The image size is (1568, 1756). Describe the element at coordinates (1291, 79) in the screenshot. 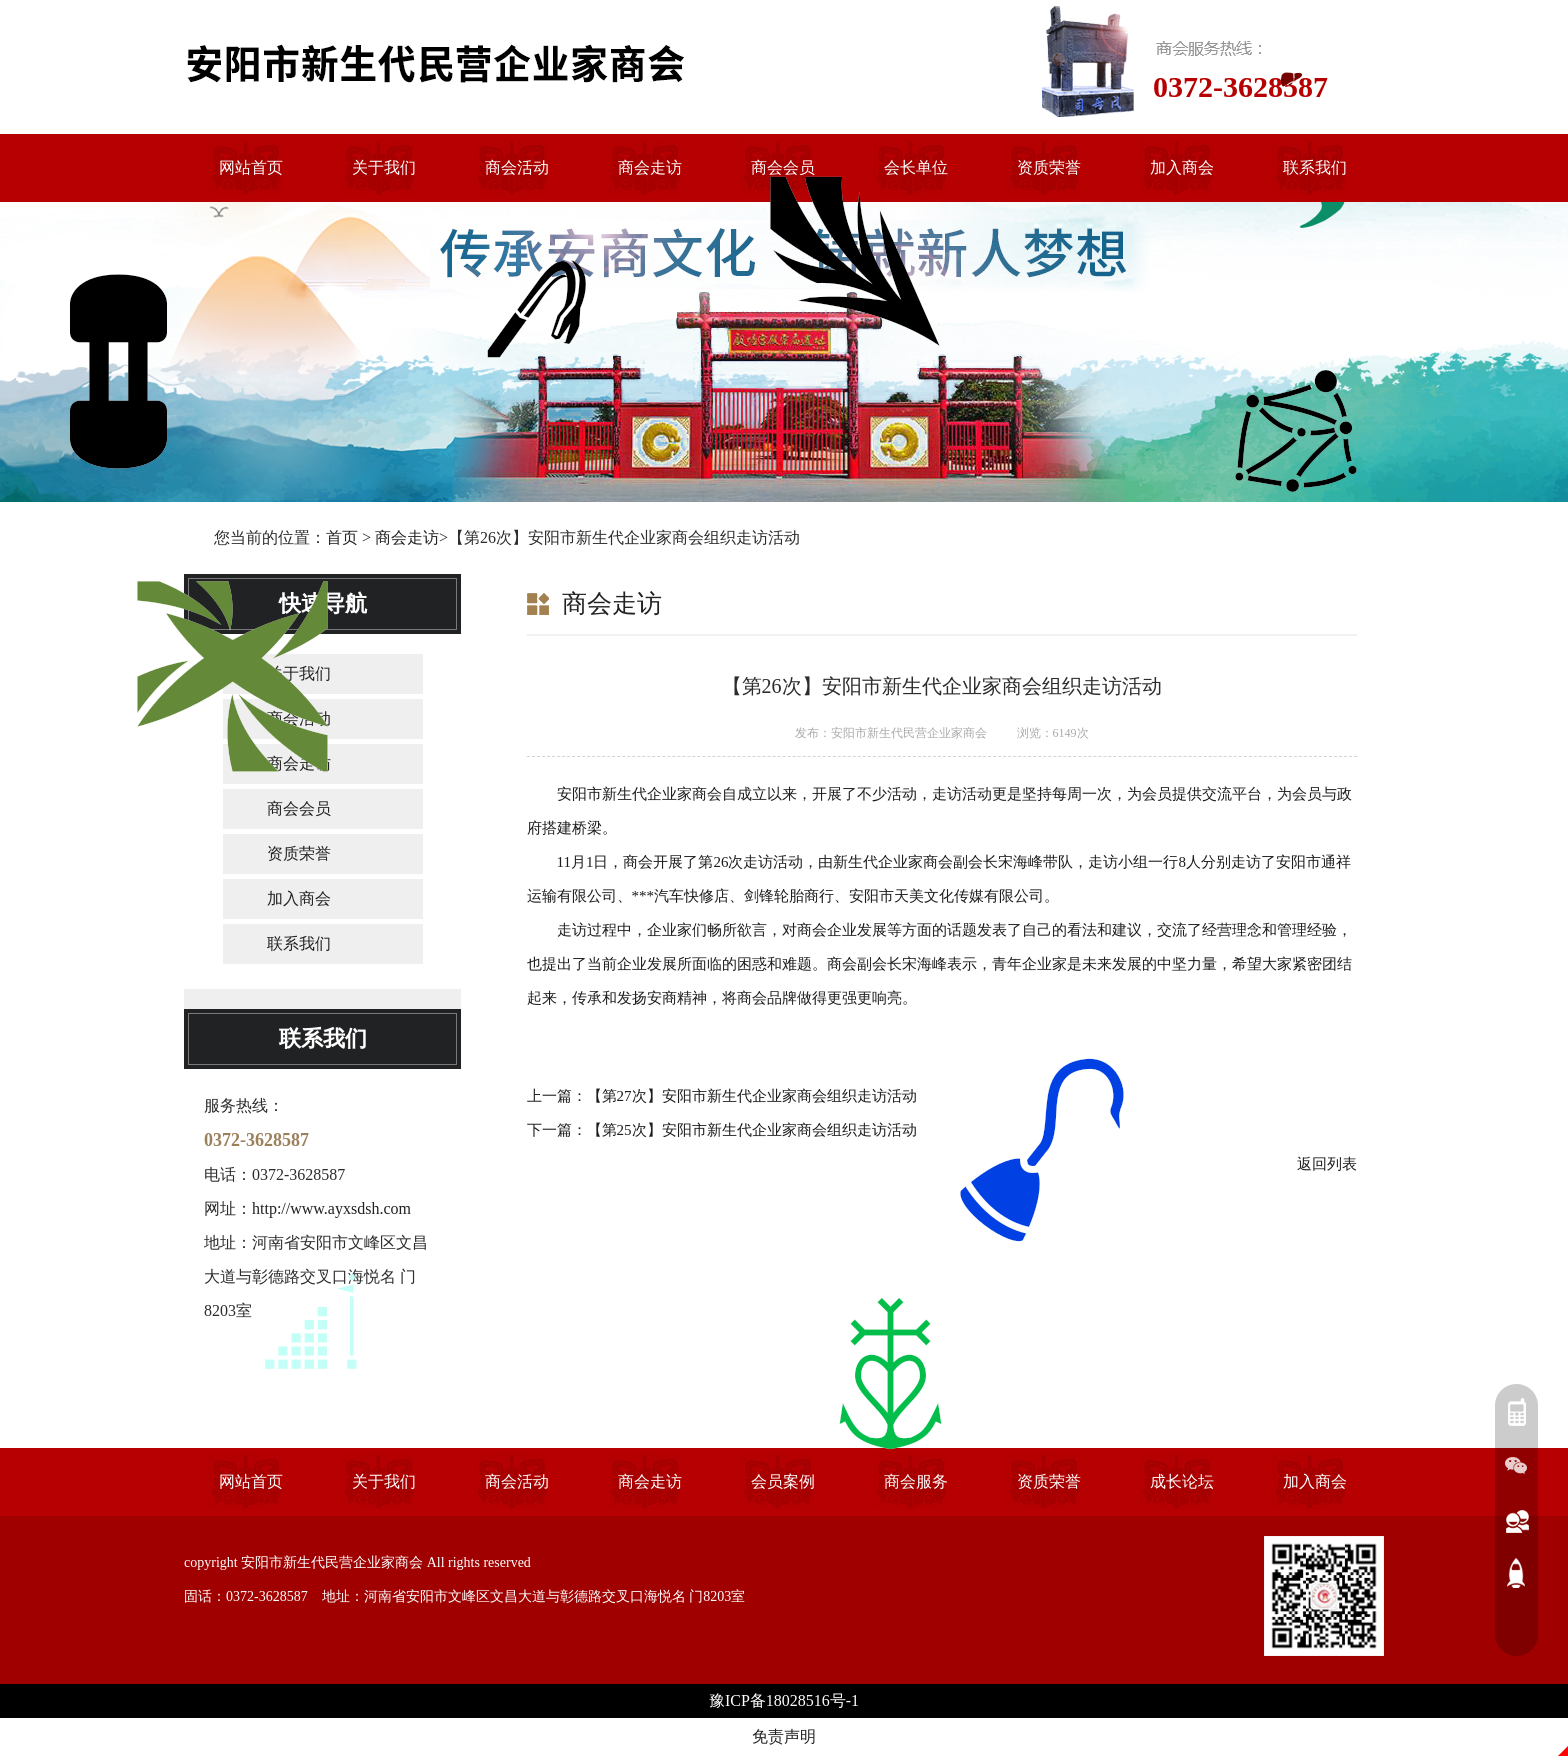

I see `view liver health information` at that location.